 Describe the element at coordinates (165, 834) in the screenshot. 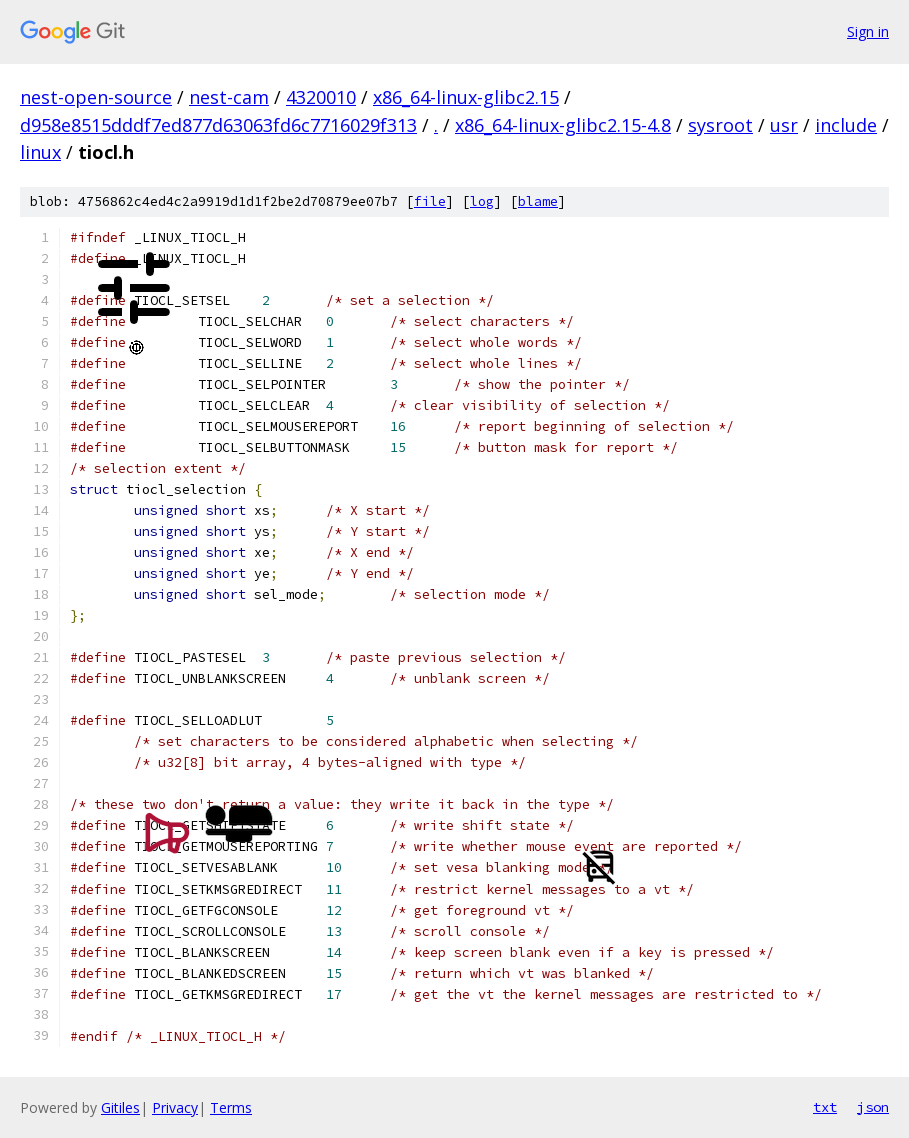

I see `make an announcement or broadcast` at that location.